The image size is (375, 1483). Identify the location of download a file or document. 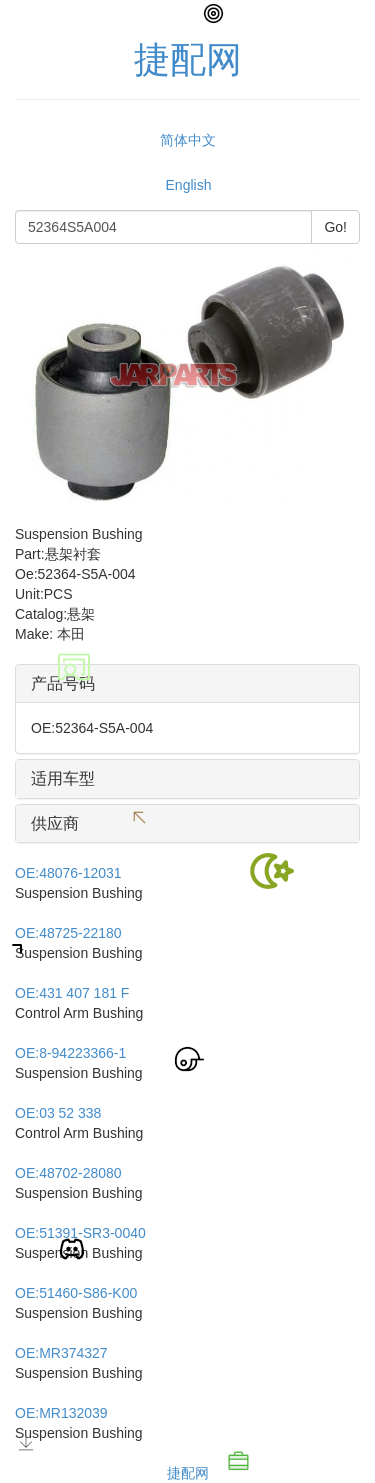
(26, 1443).